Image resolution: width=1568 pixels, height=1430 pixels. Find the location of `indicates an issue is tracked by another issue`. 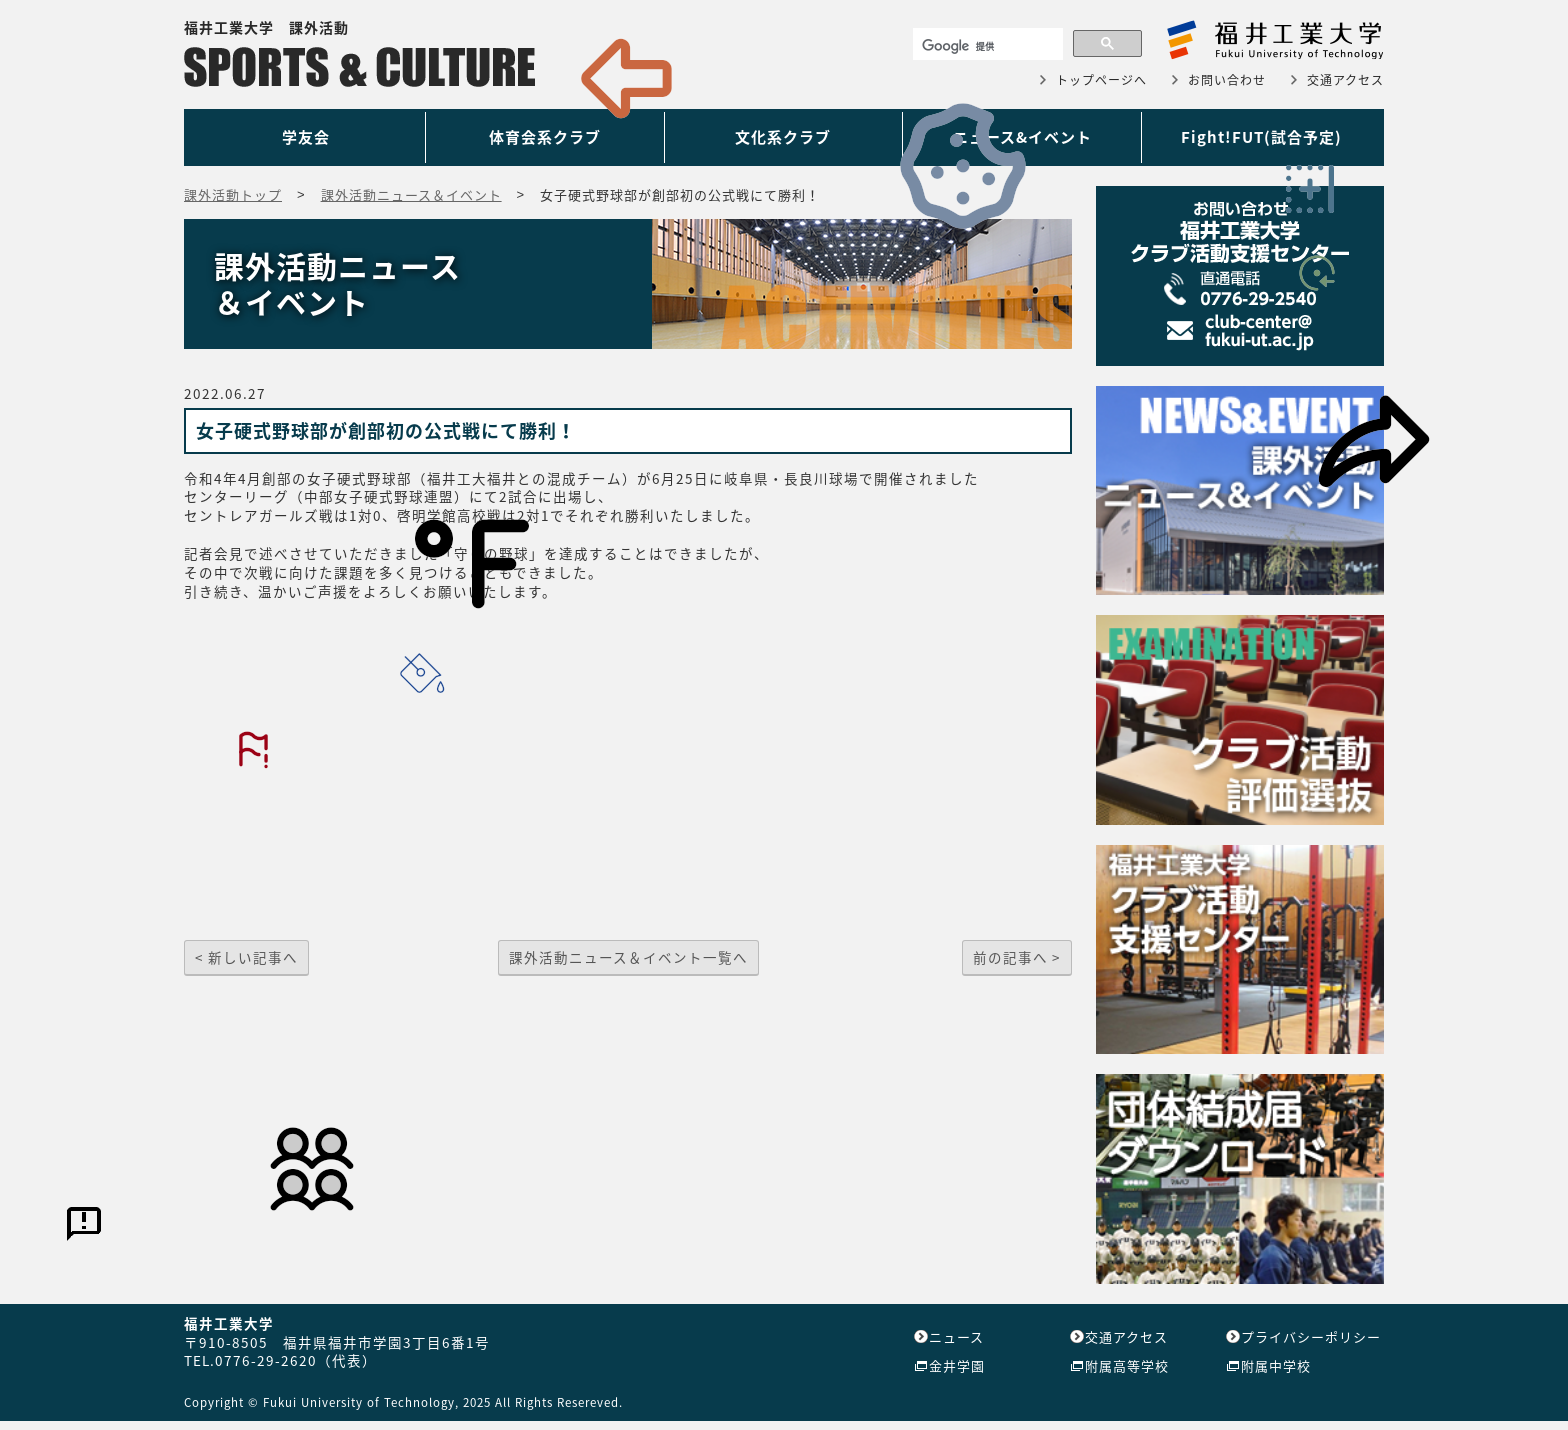

indicates an issue is tracked by another issue is located at coordinates (1317, 273).